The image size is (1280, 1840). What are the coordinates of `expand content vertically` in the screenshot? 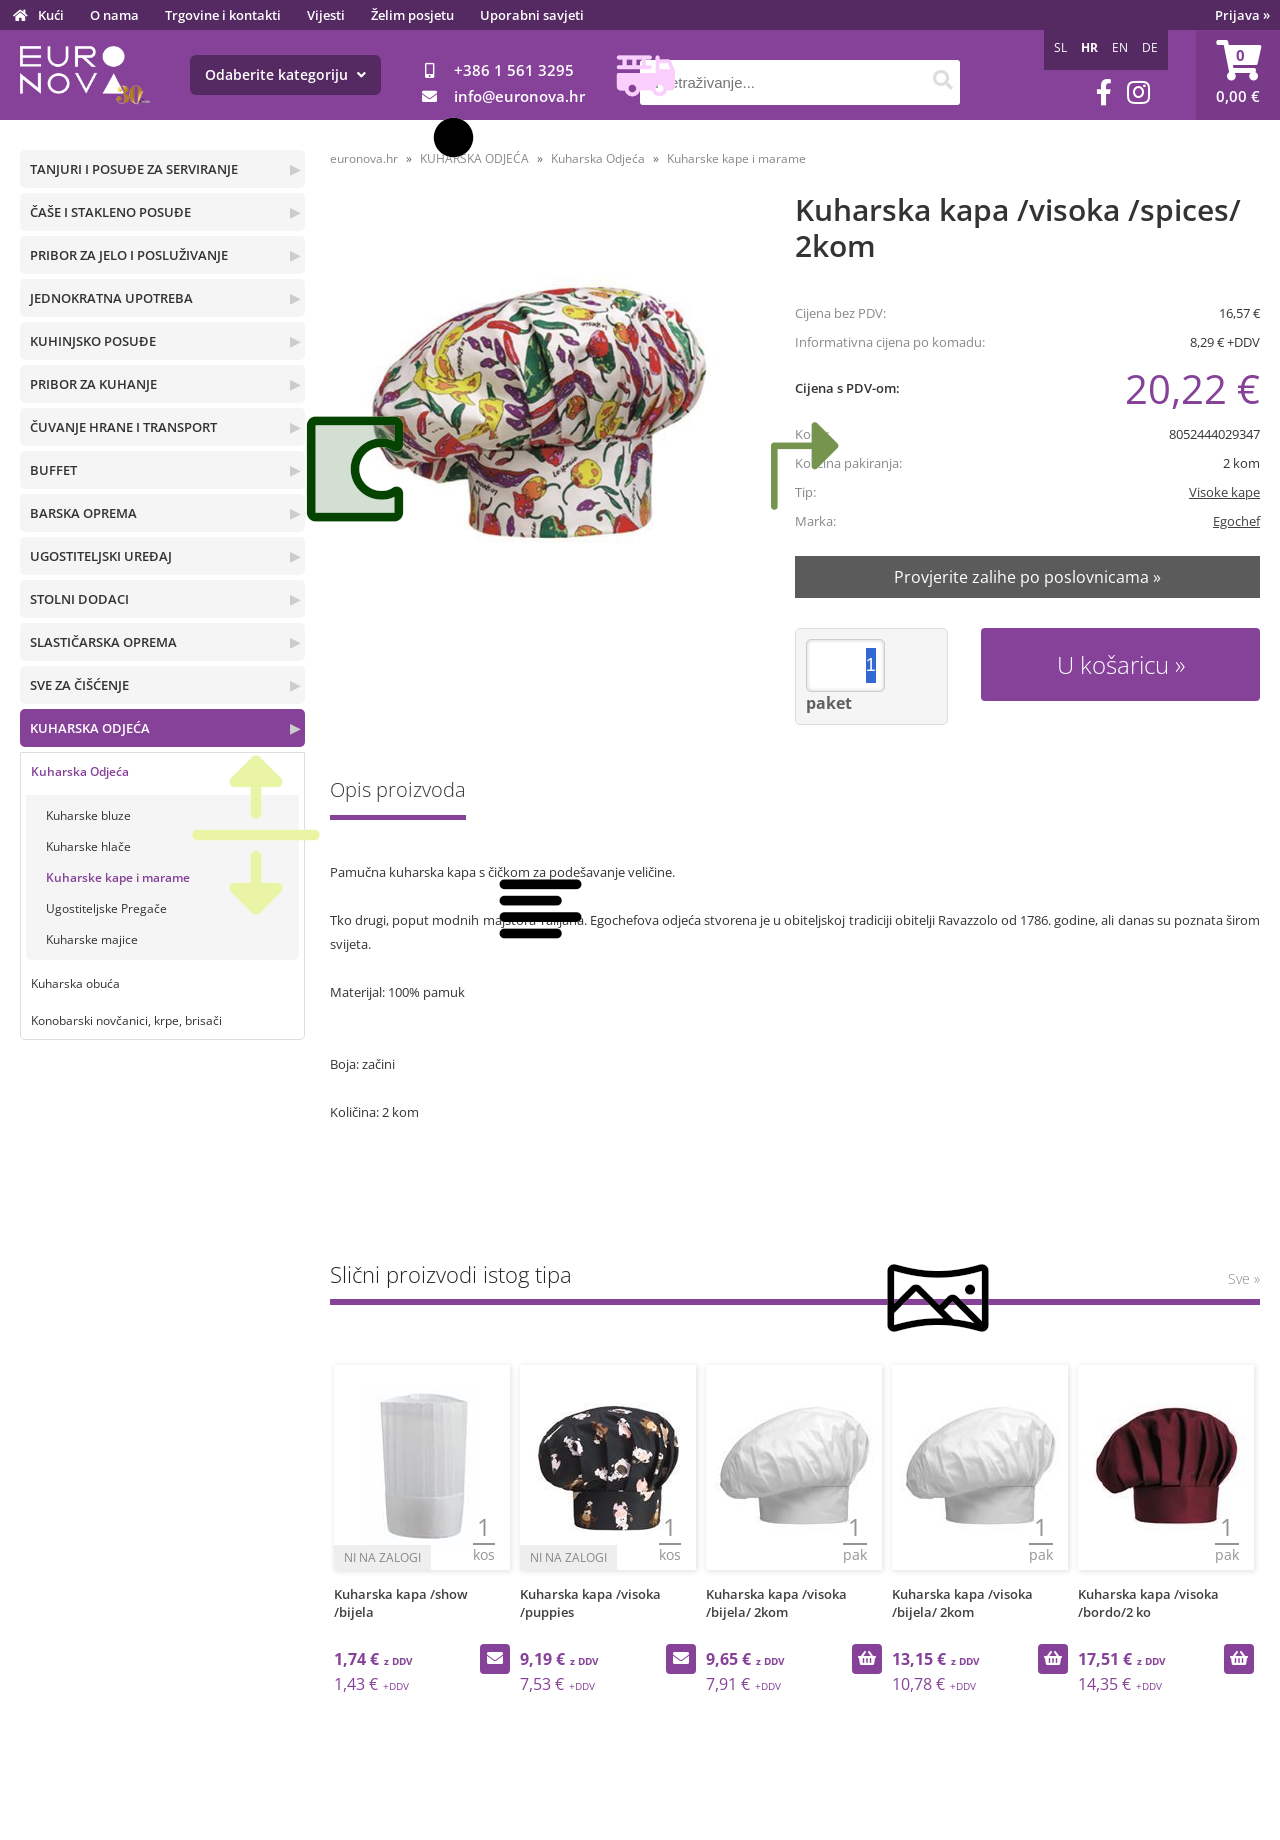 It's located at (256, 835).